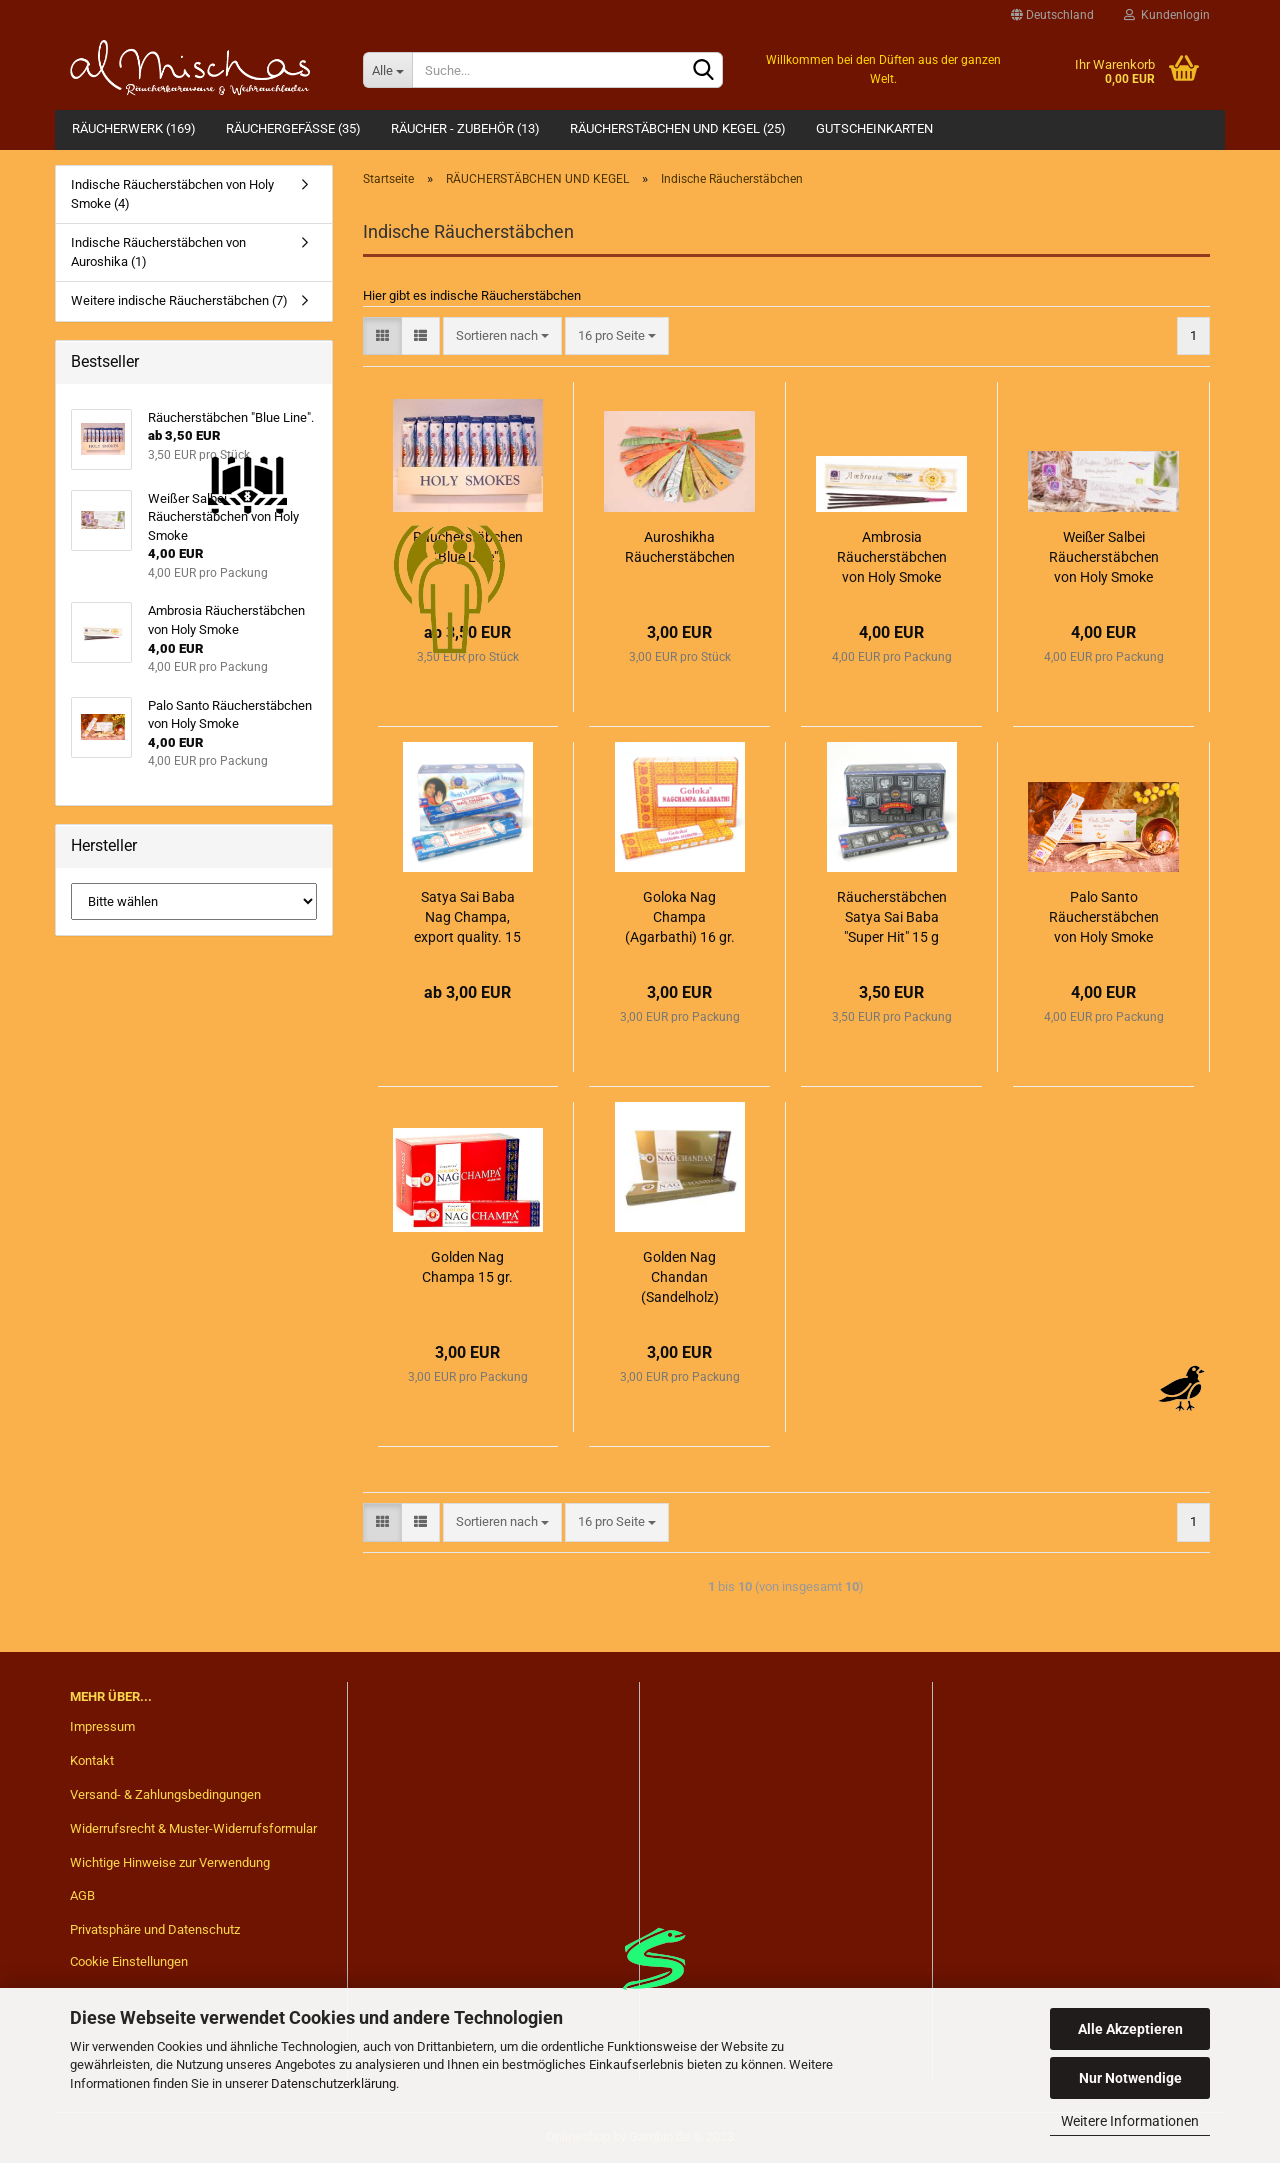  Describe the element at coordinates (450, 589) in the screenshot. I see `indicates enhanced awareness or heightened perception state` at that location.